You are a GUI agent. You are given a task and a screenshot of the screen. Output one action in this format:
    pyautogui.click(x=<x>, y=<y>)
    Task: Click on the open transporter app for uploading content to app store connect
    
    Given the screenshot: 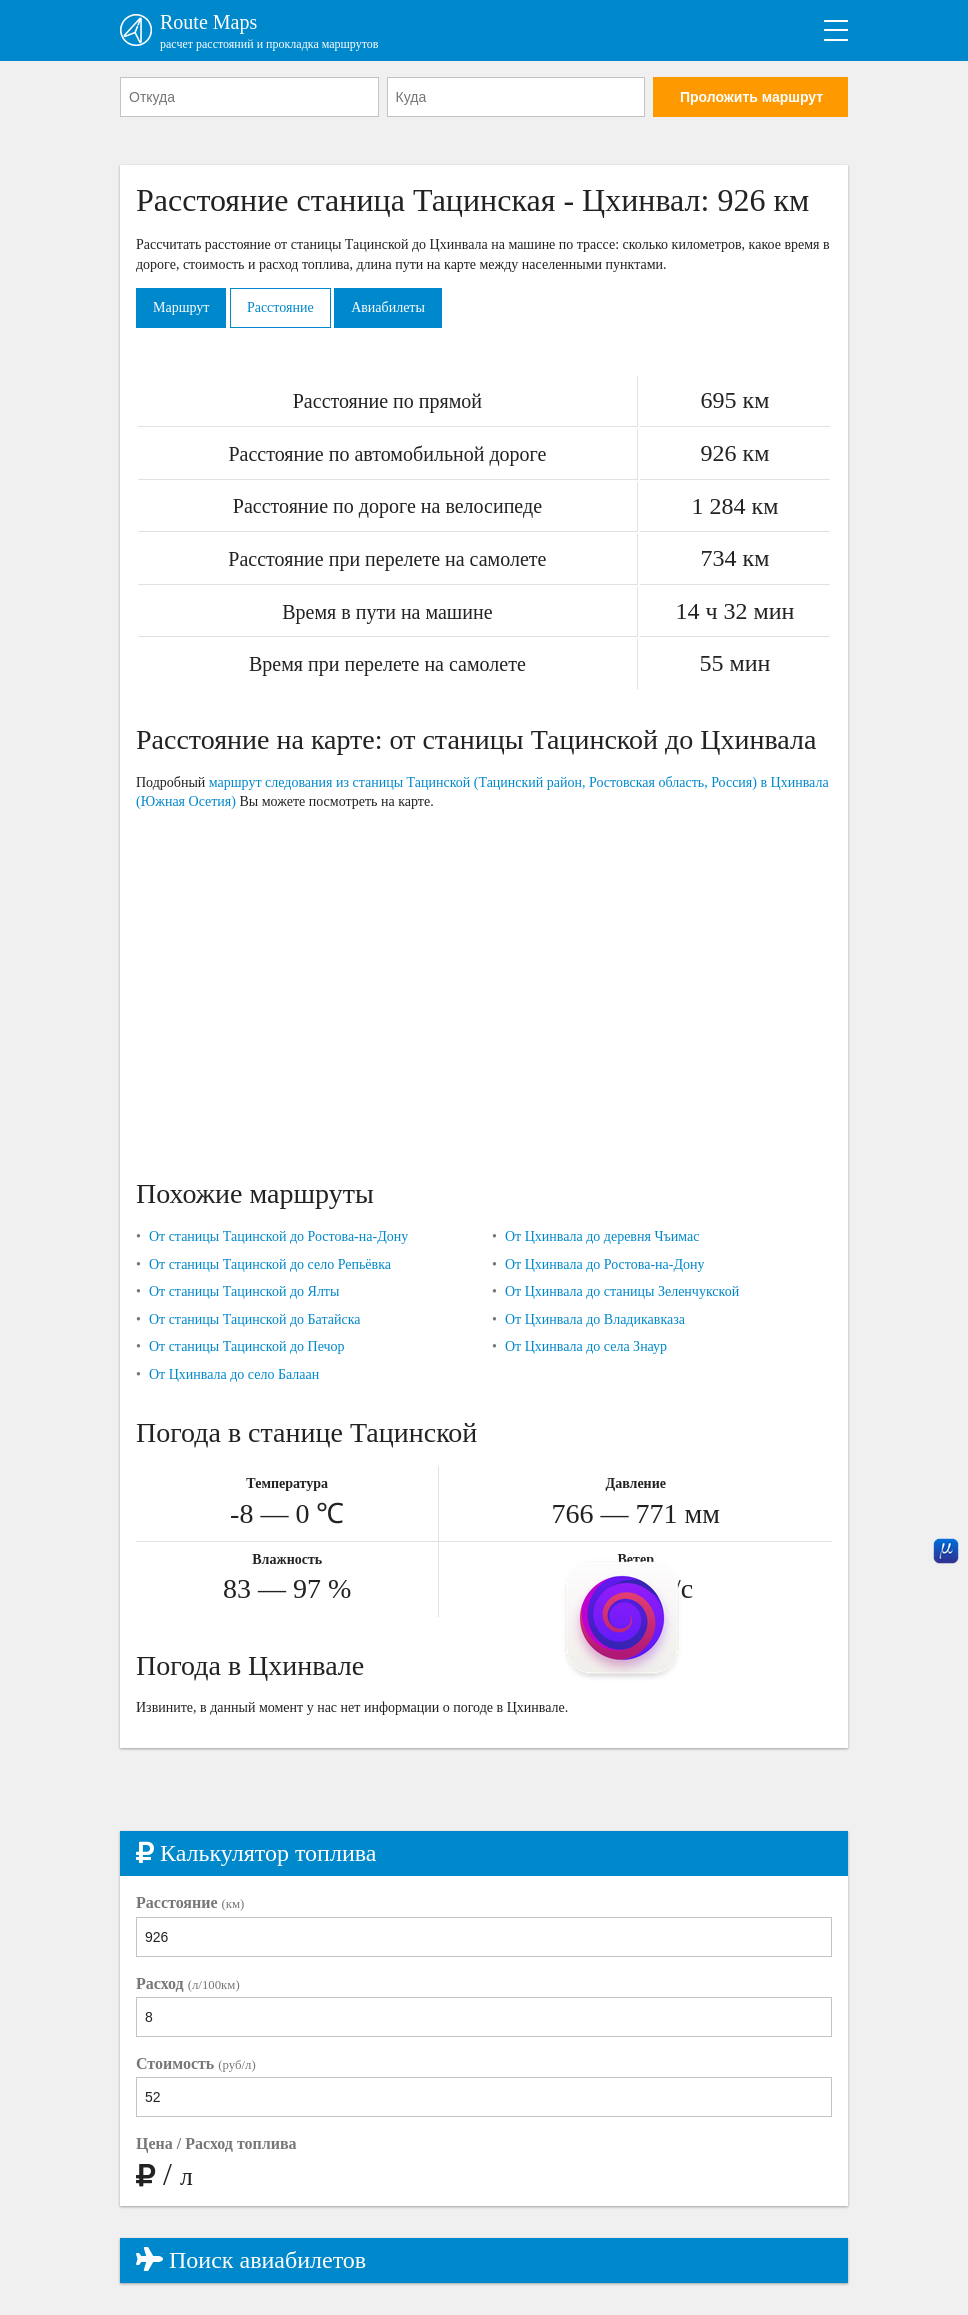 What is the action you would take?
    pyautogui.click(x=622, y=1618)
    